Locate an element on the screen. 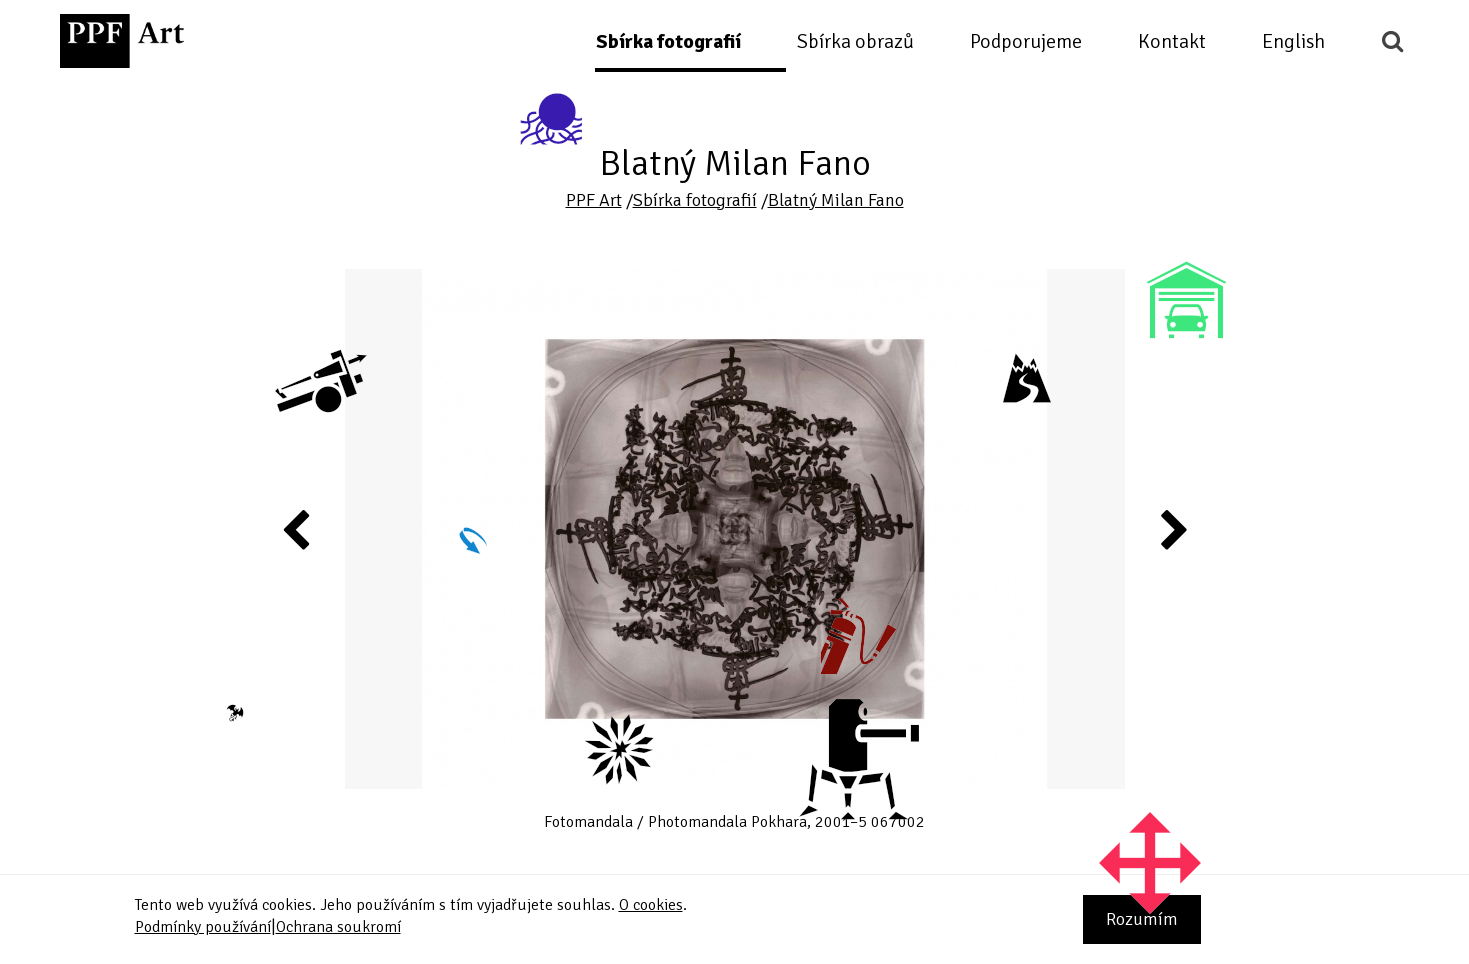  move or reposition an element is located at coordinates (1150, 863).